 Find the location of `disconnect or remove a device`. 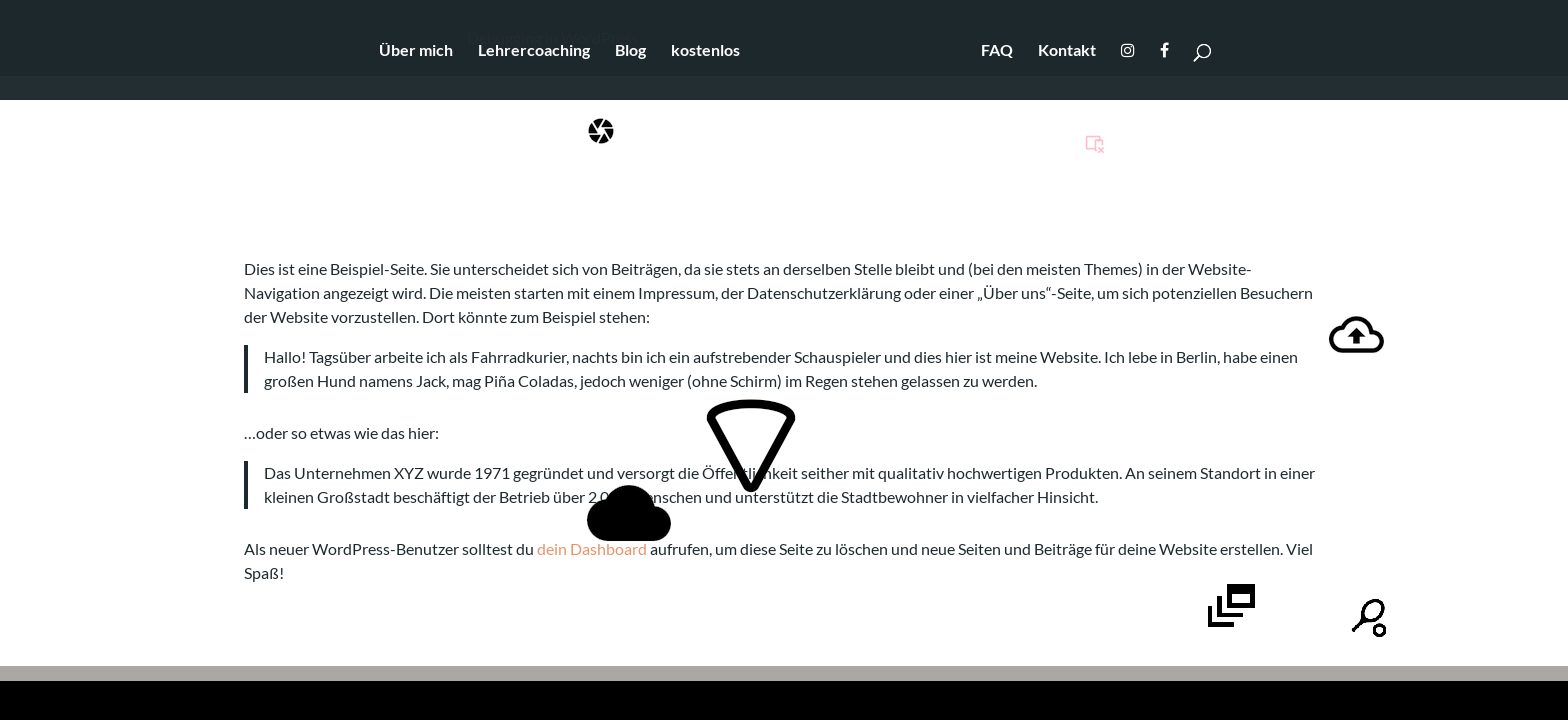

disconnect or remove a device is located at coordinates (1094, 143).